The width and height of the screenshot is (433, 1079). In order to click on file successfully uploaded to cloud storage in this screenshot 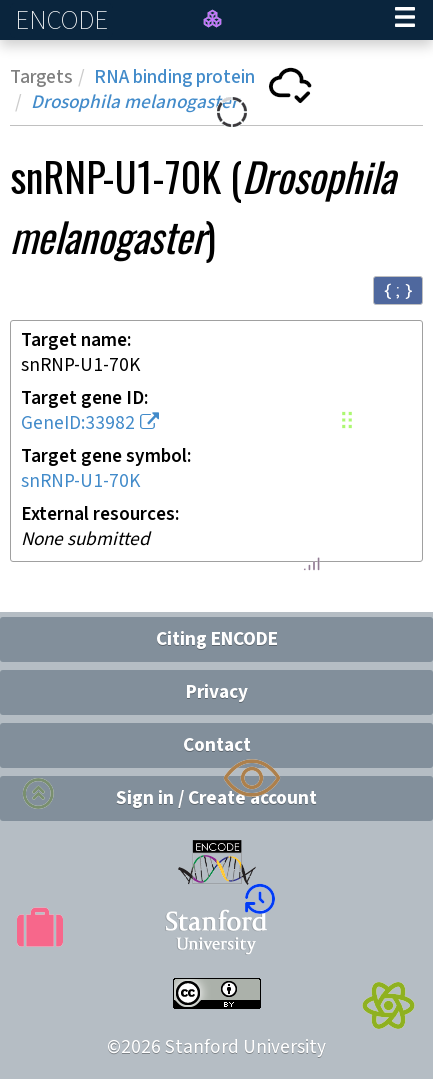, I will do `click(290, 83)`.